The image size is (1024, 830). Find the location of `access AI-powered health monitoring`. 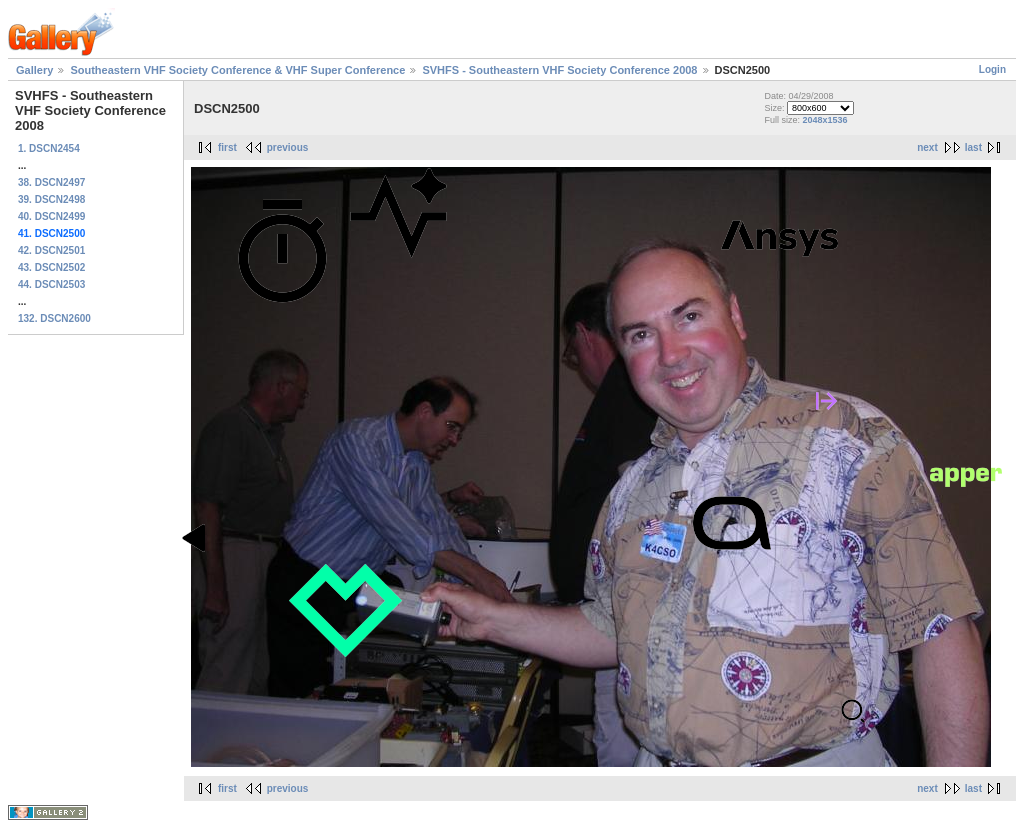

access AI-powered health monitoring is located at coordinates (398, 216).